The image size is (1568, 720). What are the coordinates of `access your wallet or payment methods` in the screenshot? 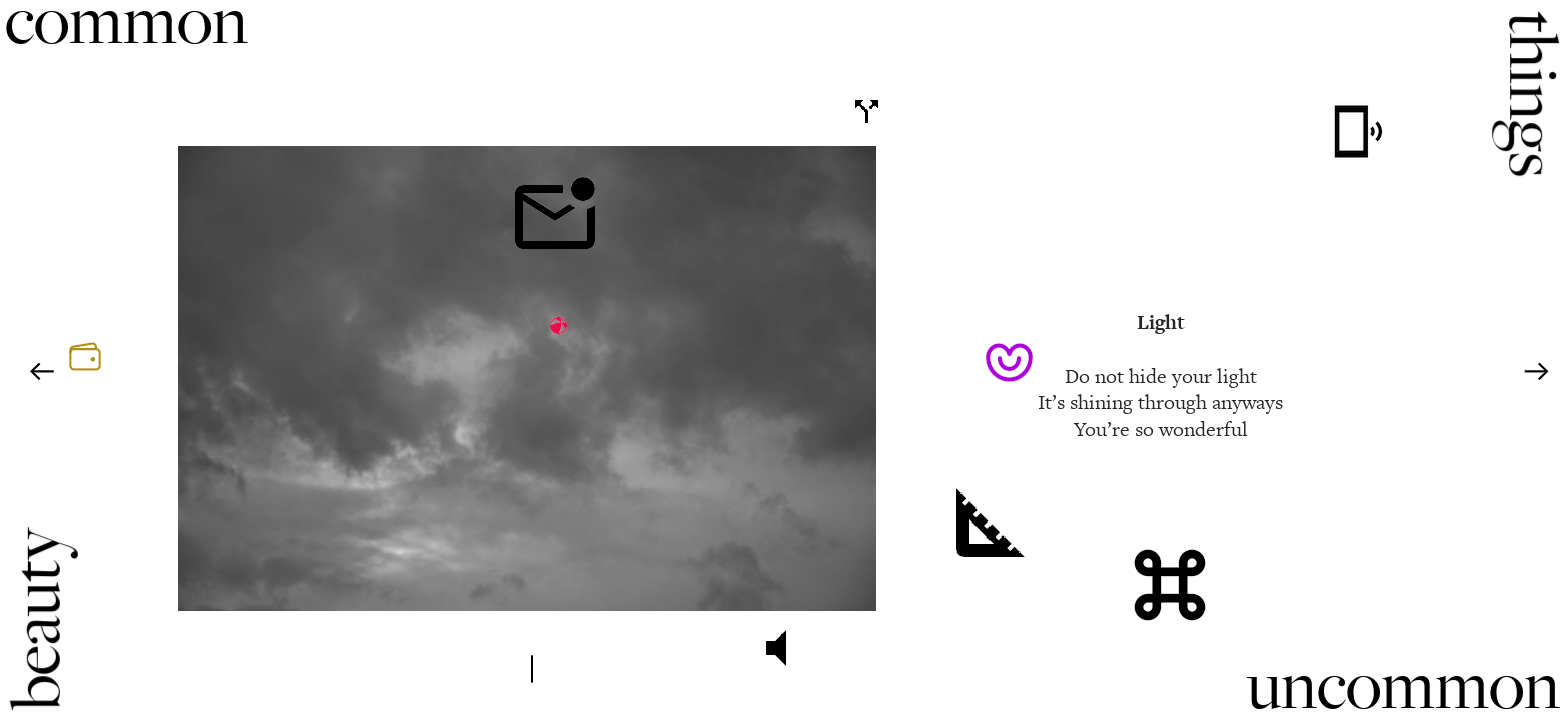 It's located at (85, 357).